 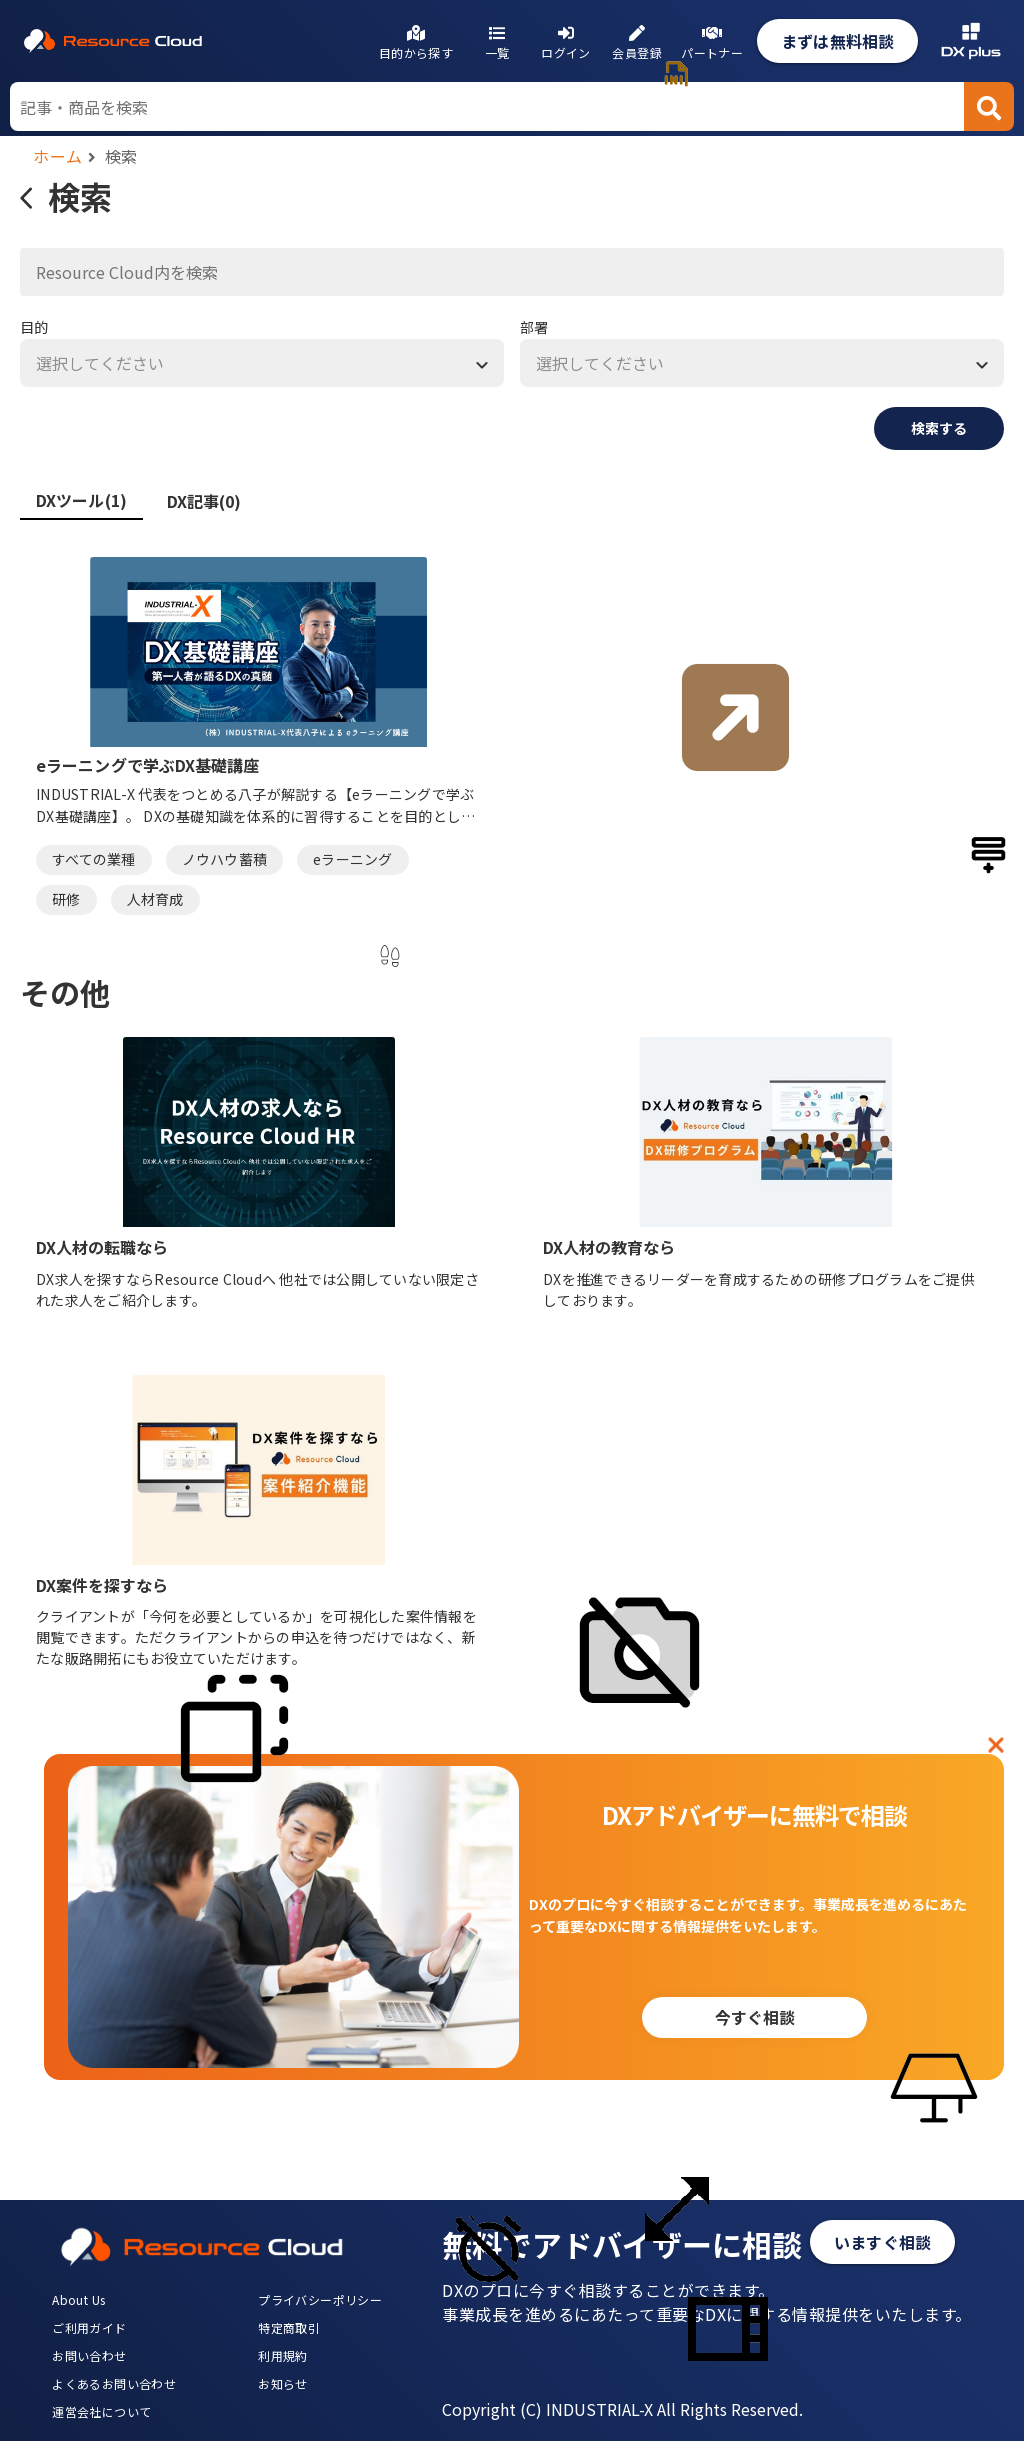 I want to click on disable or turn off alarm, so click(x=489, y=2249).